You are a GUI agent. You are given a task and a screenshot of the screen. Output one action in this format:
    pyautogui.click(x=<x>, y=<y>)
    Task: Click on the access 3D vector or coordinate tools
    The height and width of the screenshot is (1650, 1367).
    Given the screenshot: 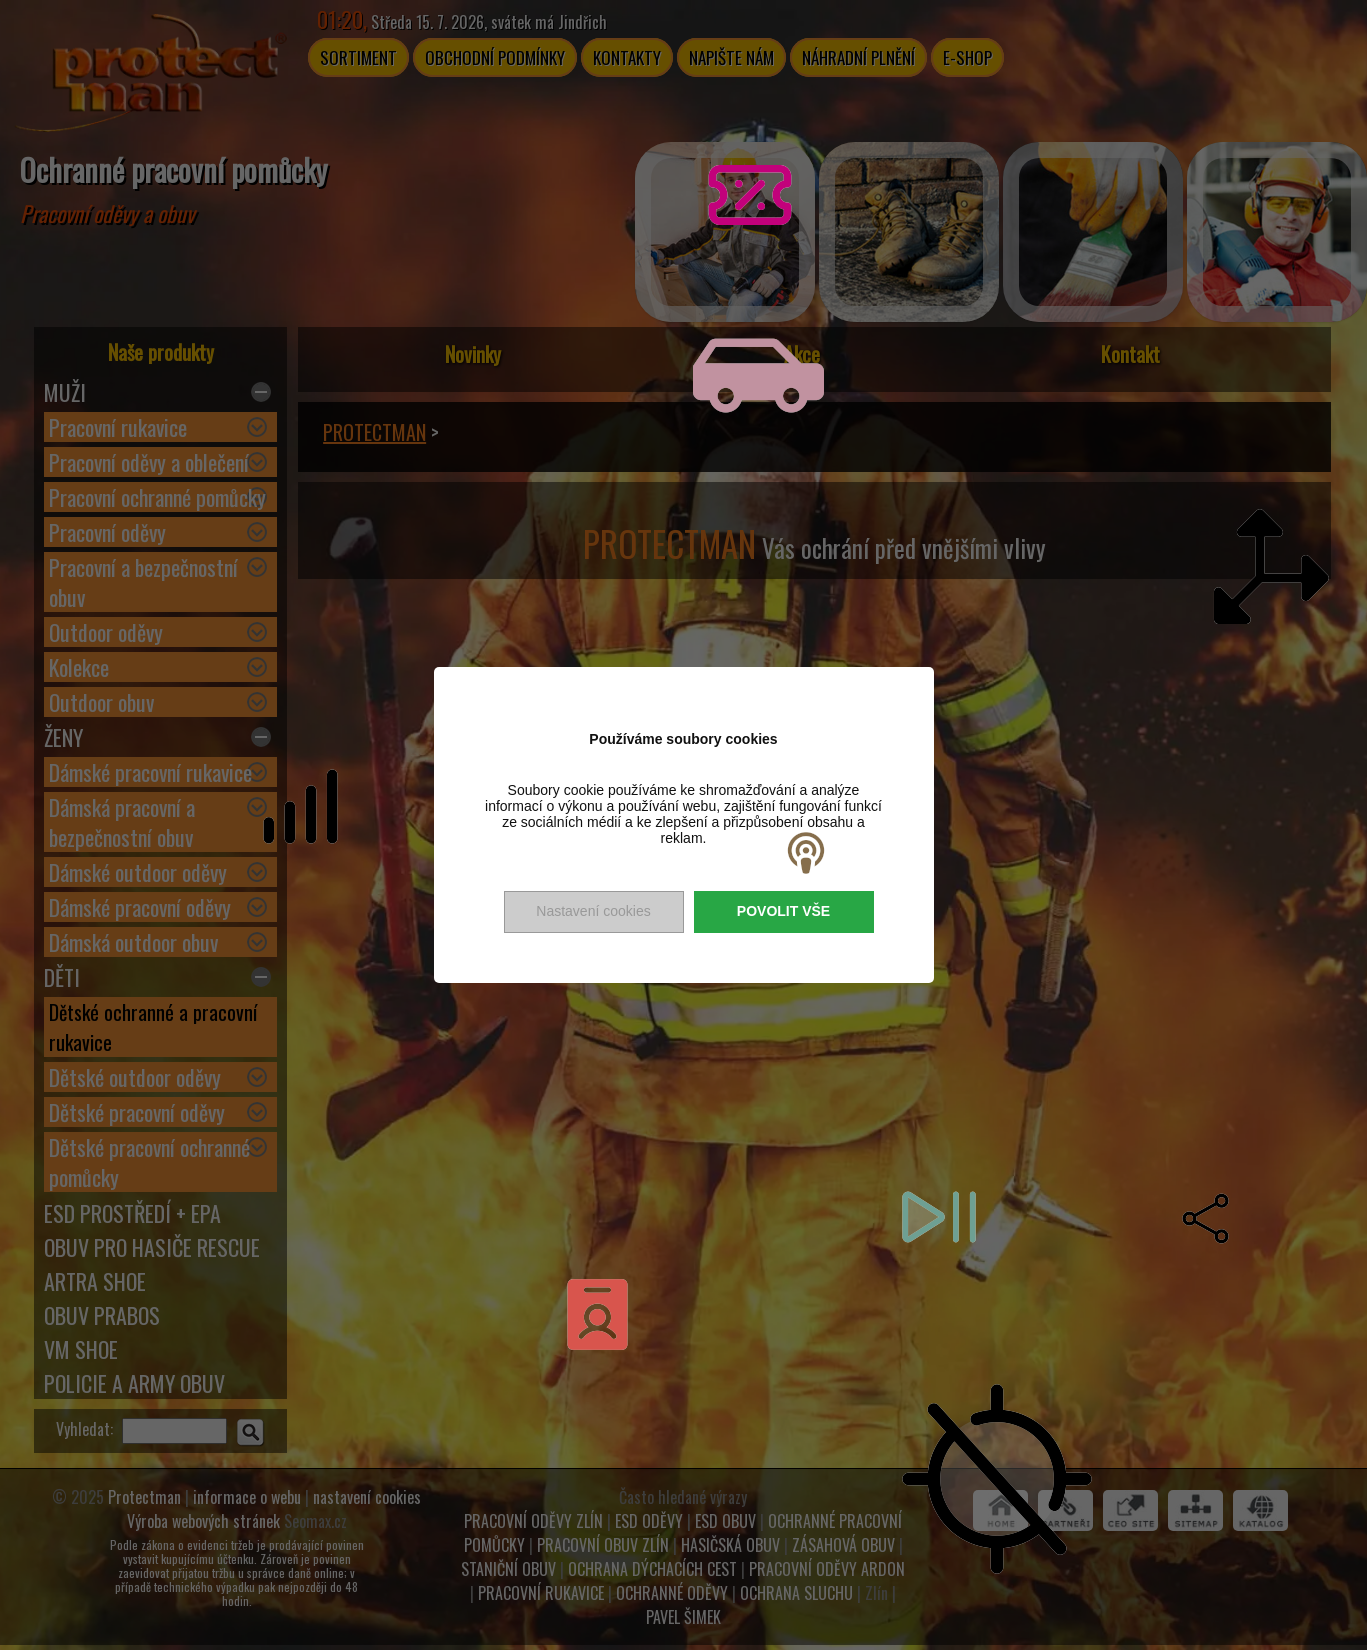 What is the action you would take?
    pyautogui.click(x=1264, y=573)
    